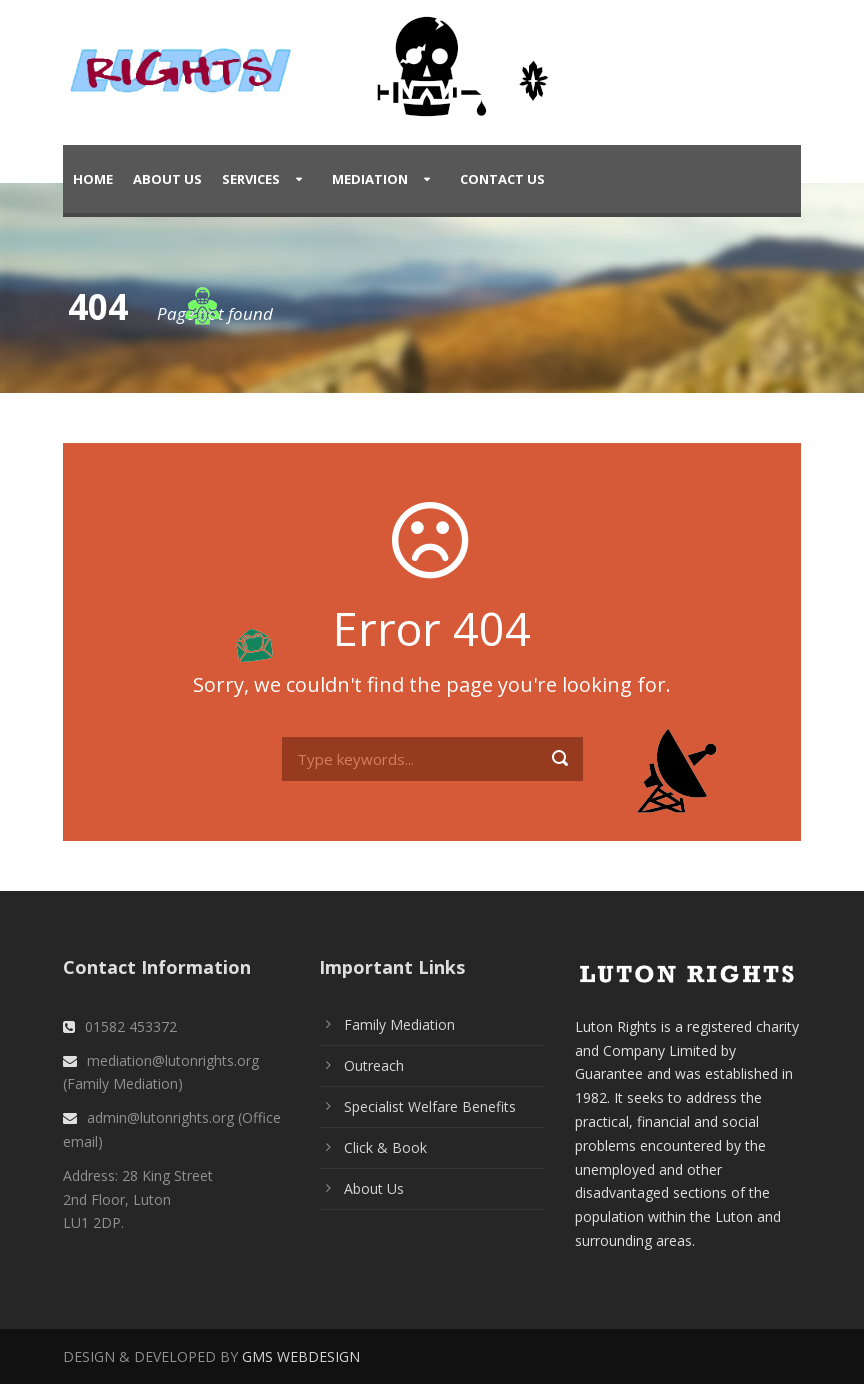 Image resolution: width=864 pixels, height=1384 pixels. What do you see at coordinates (429, 66) in the screenshot?
I see `indicates lethal injection or poison hazard` at bounding box center [429, 66].